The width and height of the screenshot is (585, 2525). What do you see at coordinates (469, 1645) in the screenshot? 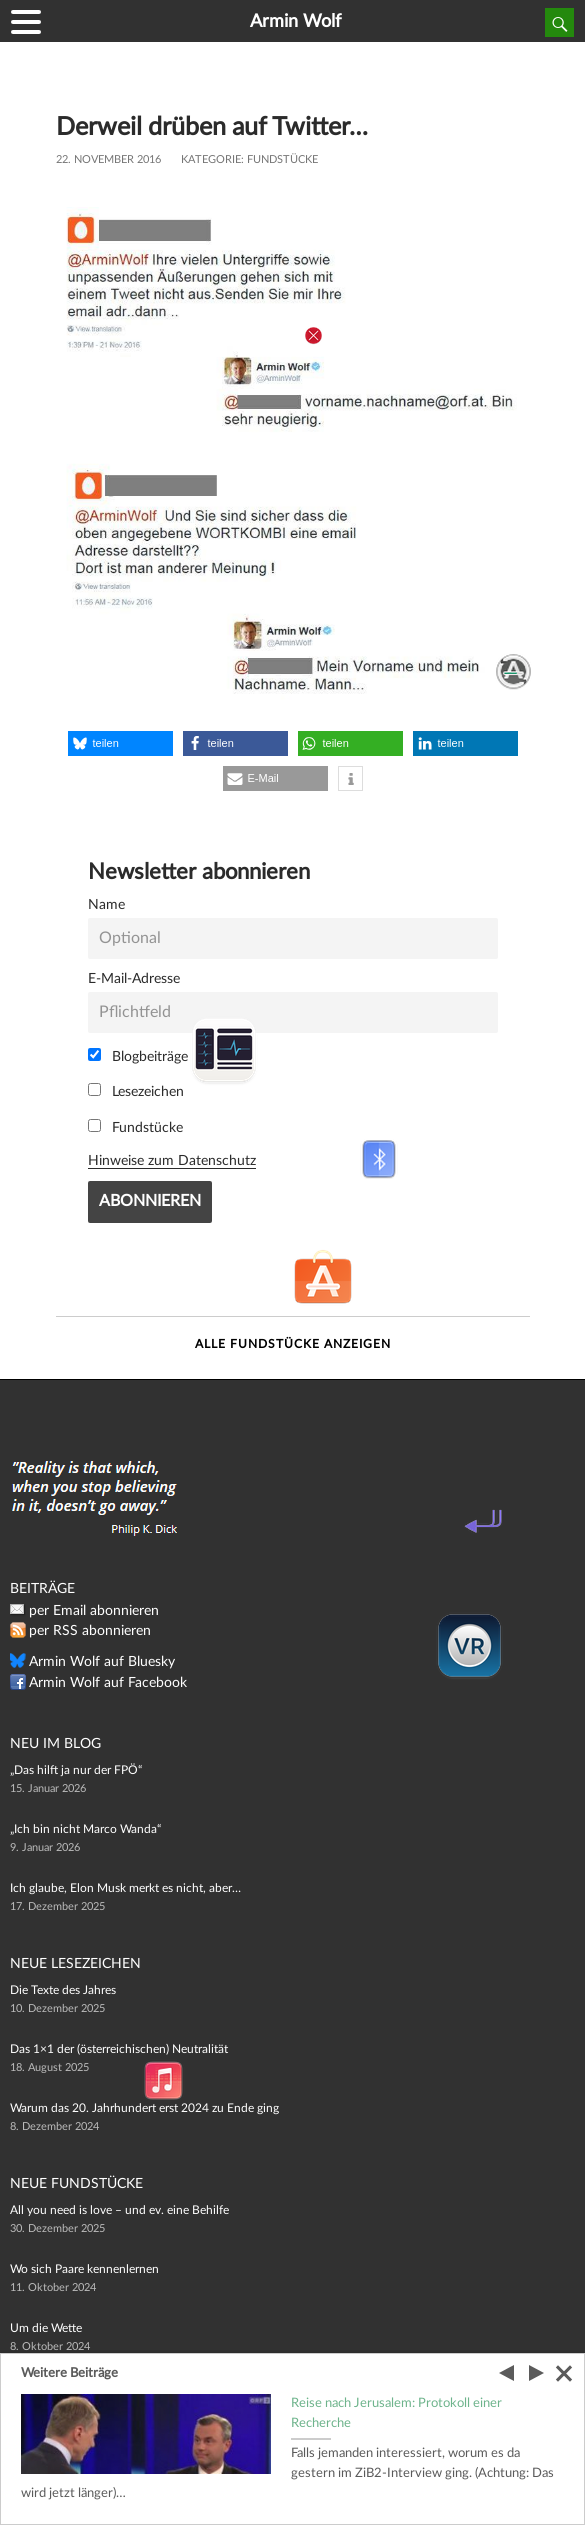
I see `launch VR monitor application` at bounding box center [469, 1645].